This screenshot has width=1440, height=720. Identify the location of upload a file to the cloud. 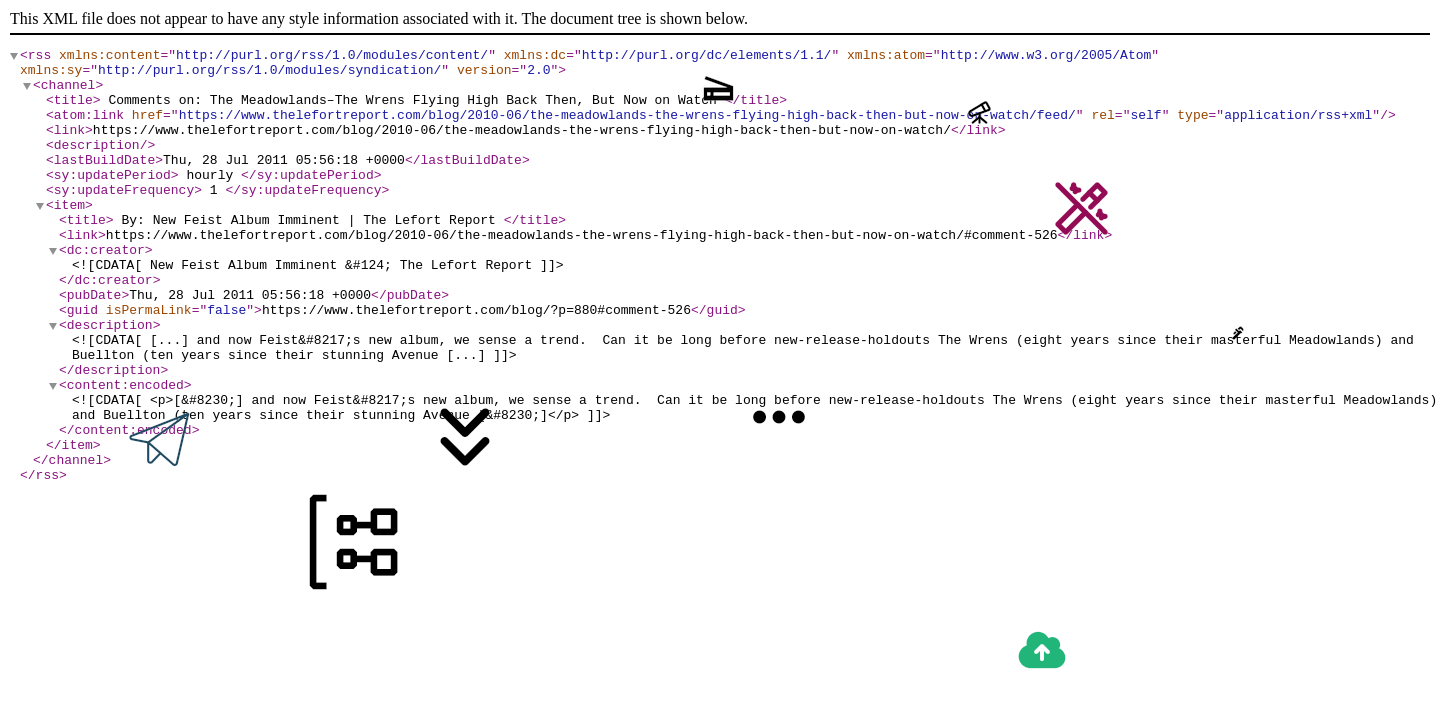
(1042, 650).